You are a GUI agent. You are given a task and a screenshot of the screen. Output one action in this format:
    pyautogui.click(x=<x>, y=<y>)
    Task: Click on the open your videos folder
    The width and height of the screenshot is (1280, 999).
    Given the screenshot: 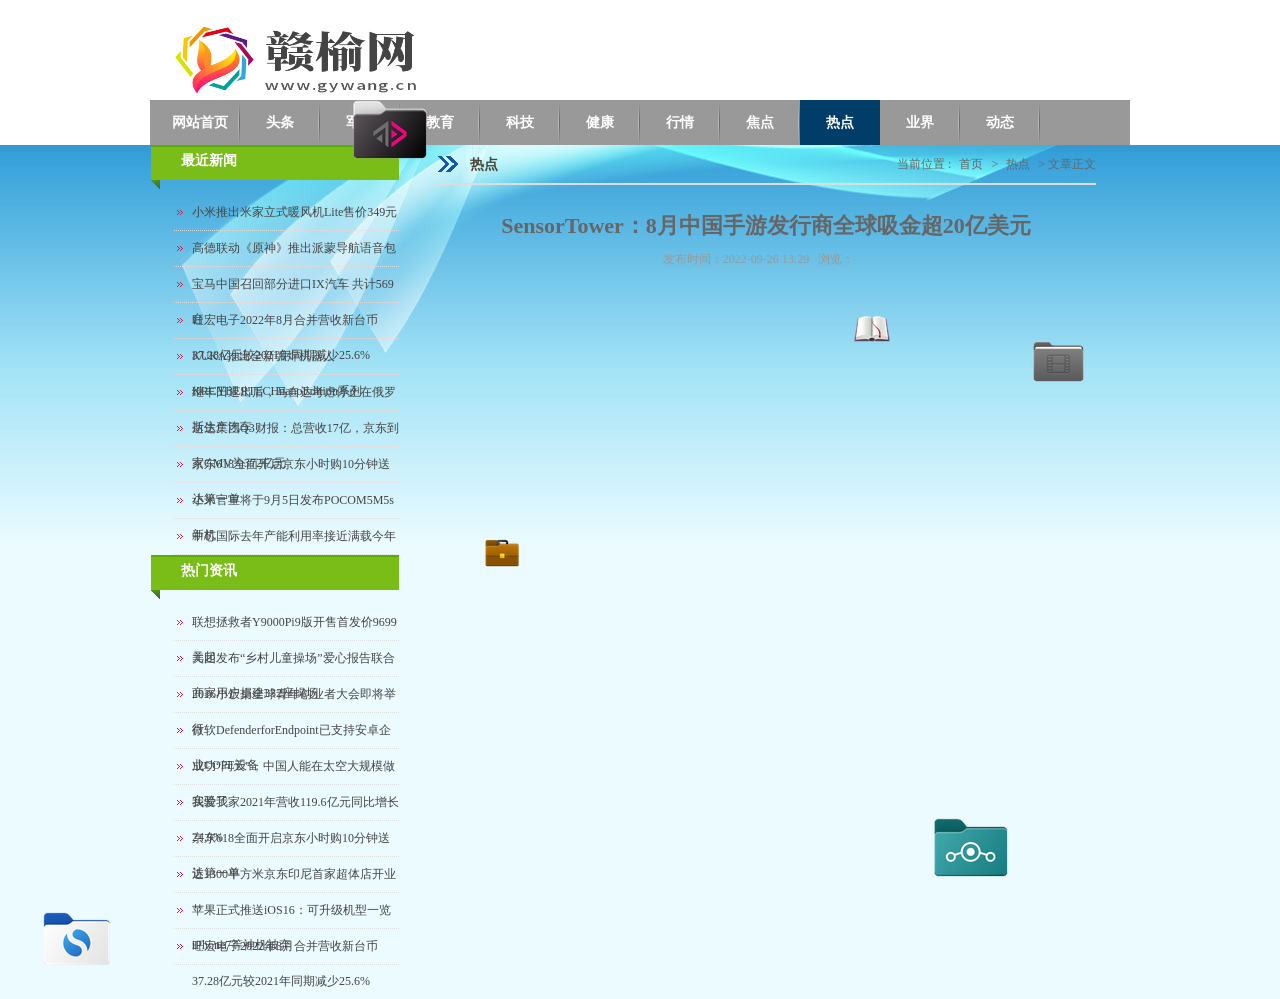 What is the action you would take?
    pyautogui.click(x=1058, y=361)
    